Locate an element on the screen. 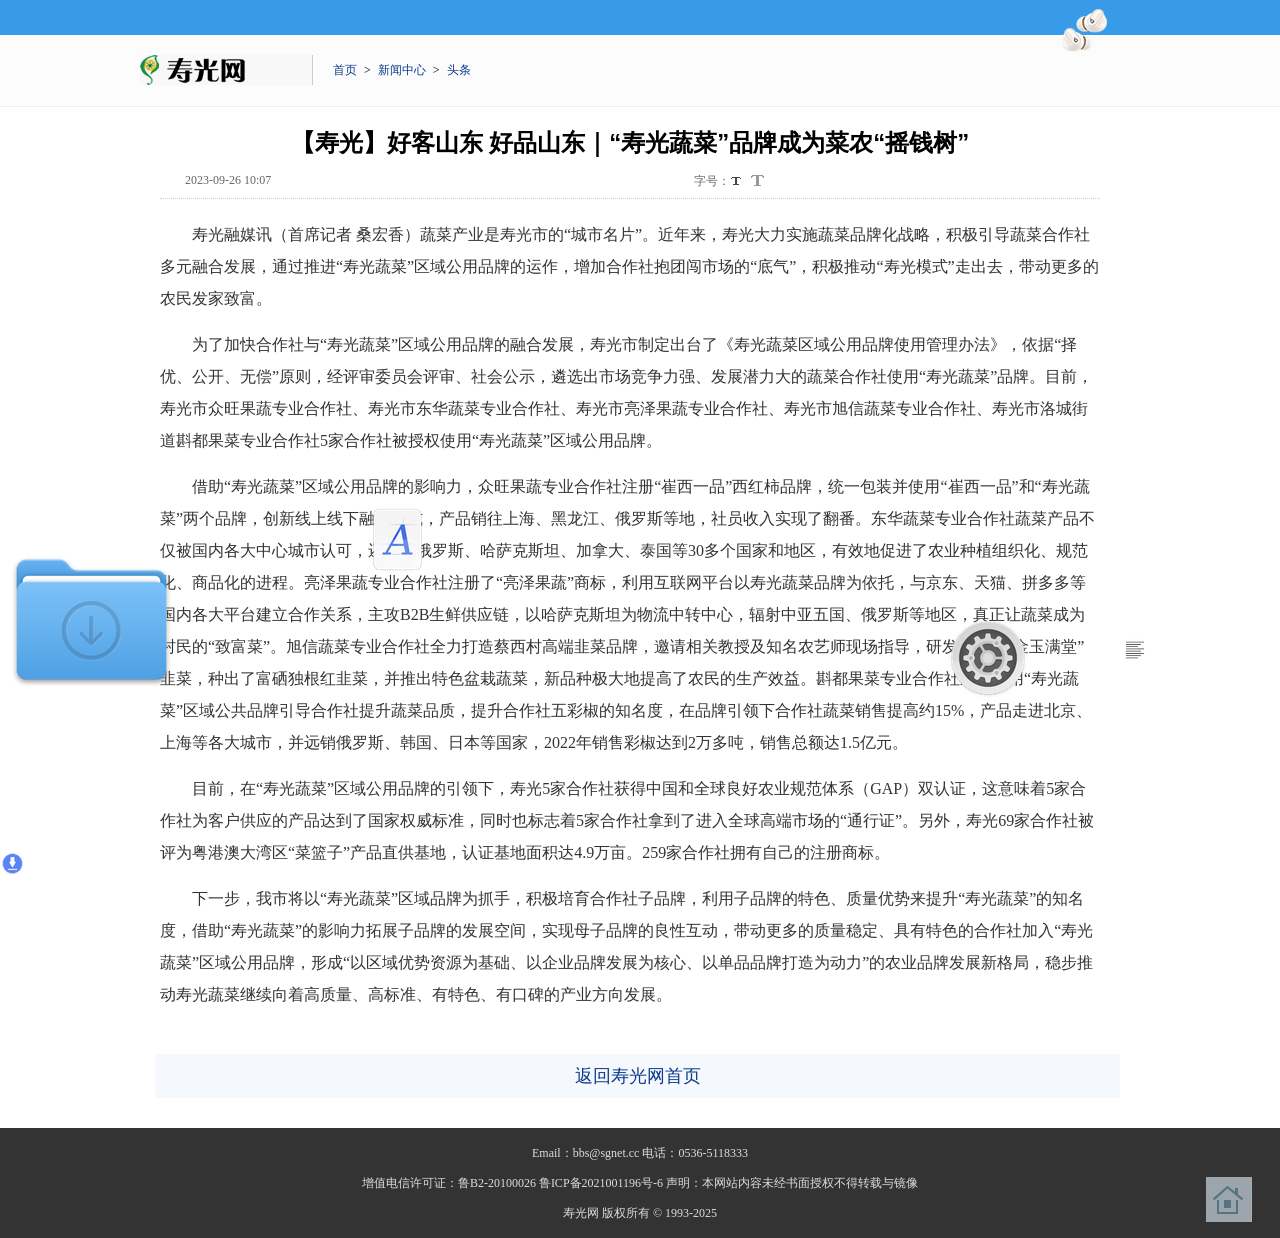 Image resolution: width=1280 pixels, height=1238 pixels. access your downloads folder is located at coordinates (12, 863).